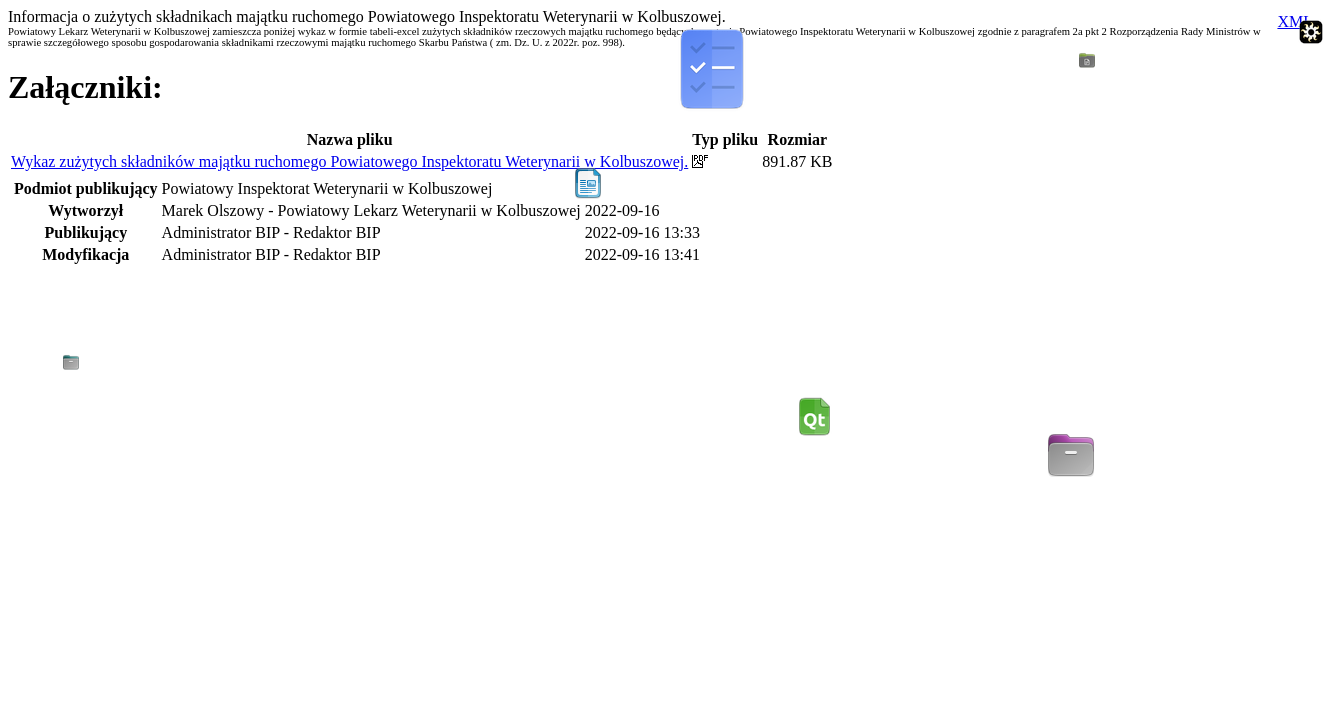  I want to click on open a libreoffice writer text document, so click(588, 183).